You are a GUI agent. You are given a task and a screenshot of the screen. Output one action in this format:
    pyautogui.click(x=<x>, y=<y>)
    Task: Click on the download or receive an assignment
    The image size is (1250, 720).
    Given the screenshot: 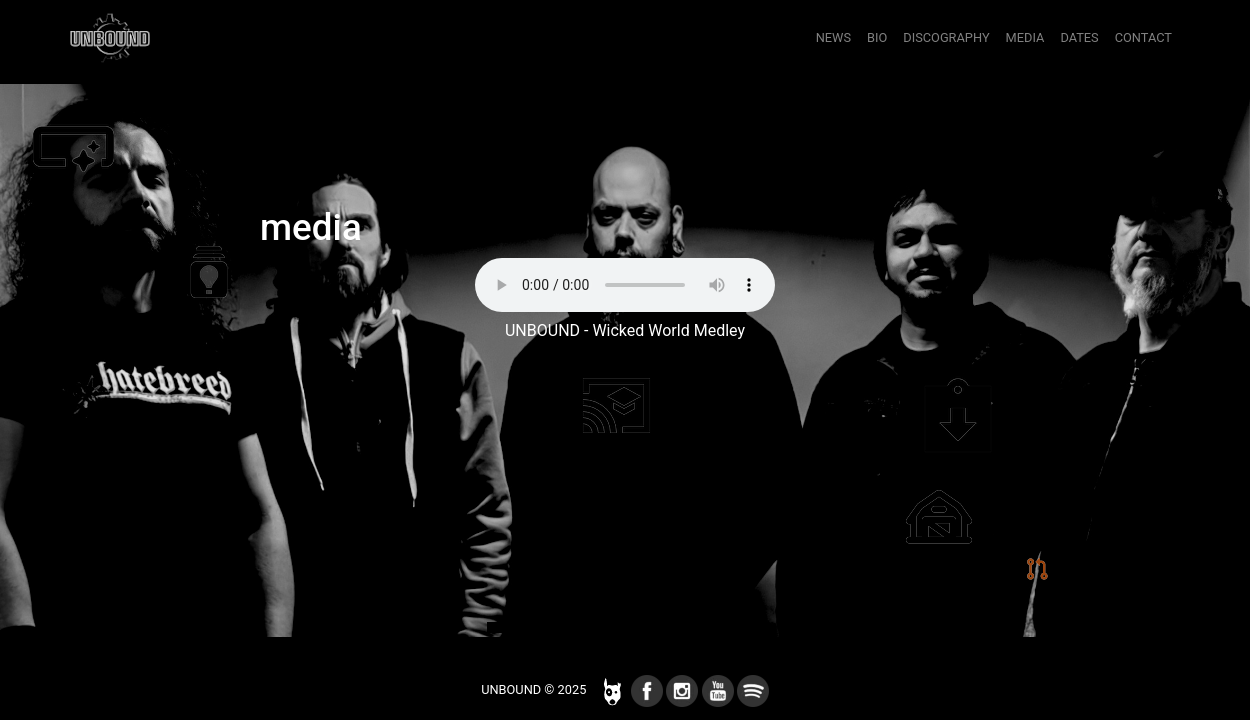 What is the action you would take?
    pyautogui.click(x=958, y=419)
    